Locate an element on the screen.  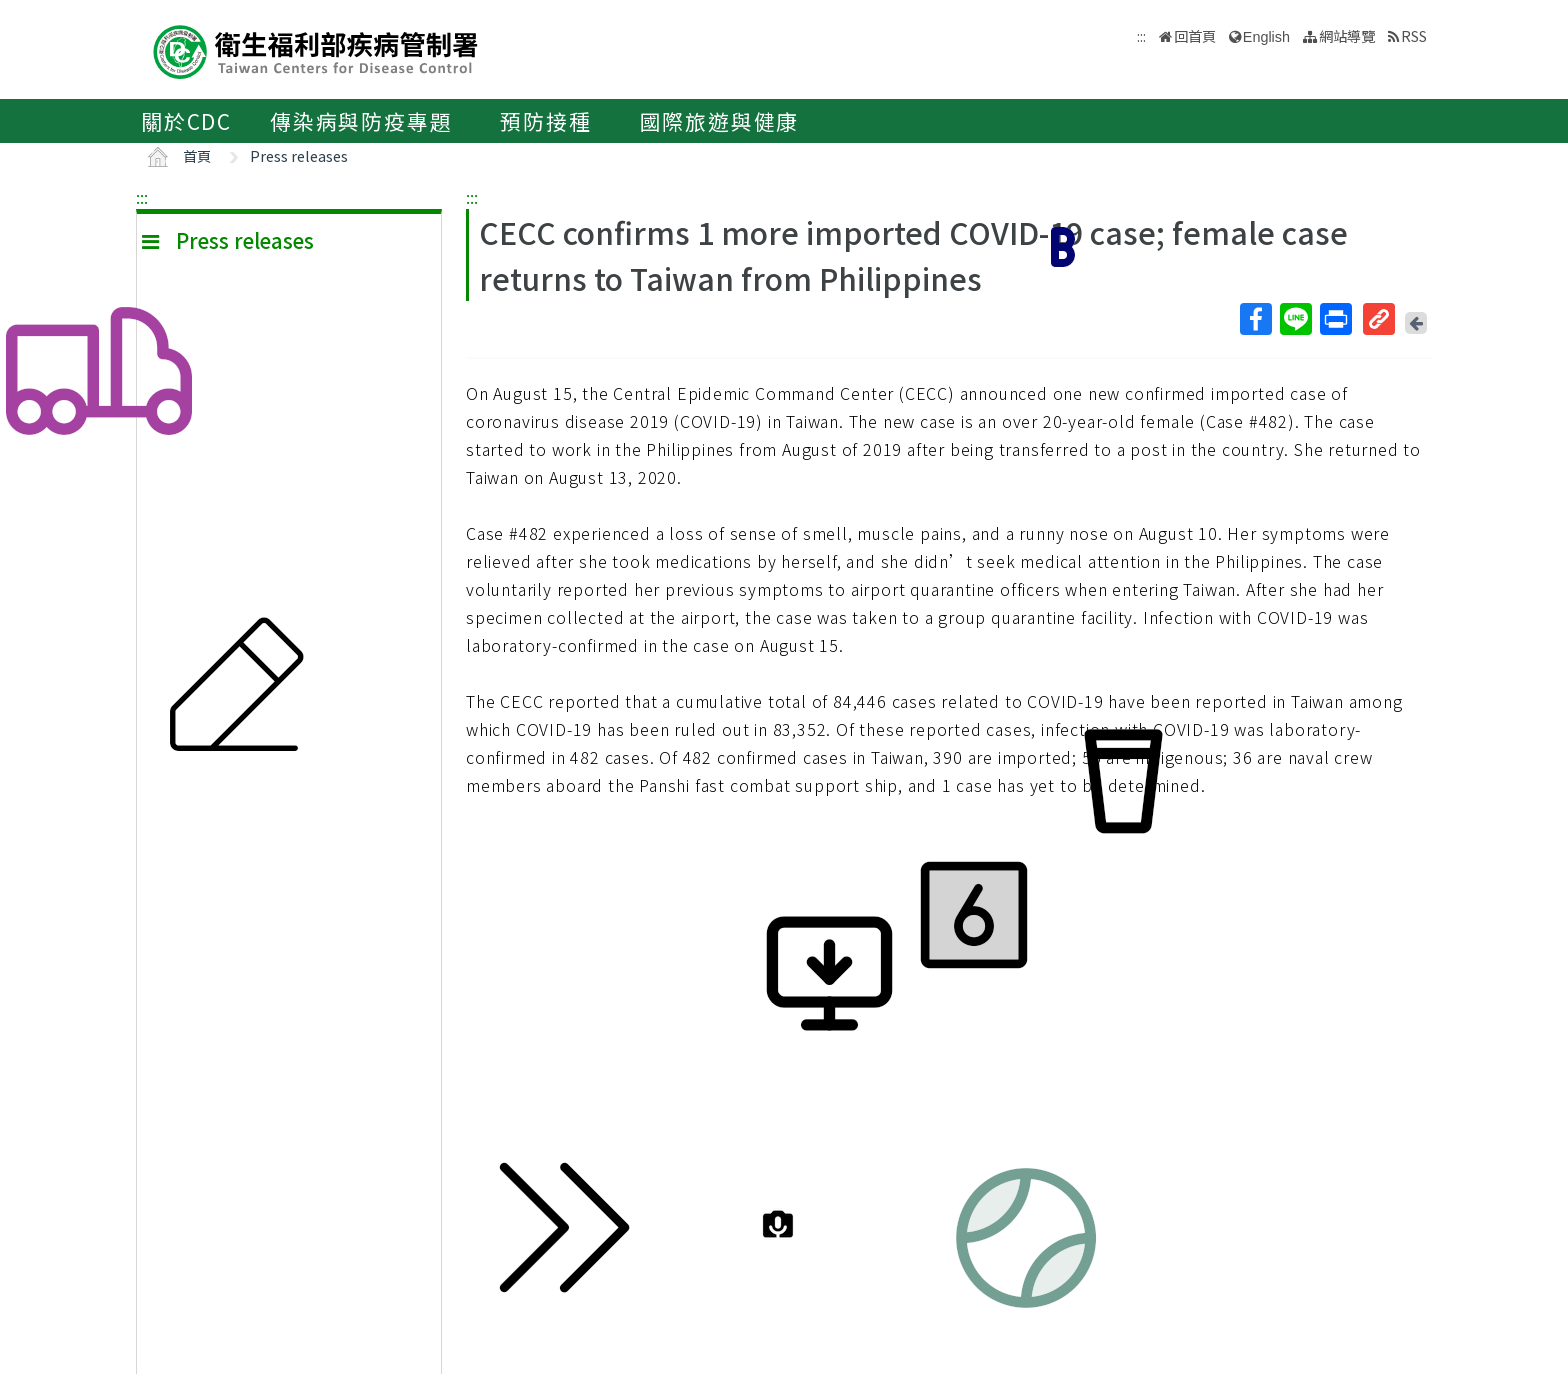
apply bold formatting to text is located at coordinates (1063, 247).